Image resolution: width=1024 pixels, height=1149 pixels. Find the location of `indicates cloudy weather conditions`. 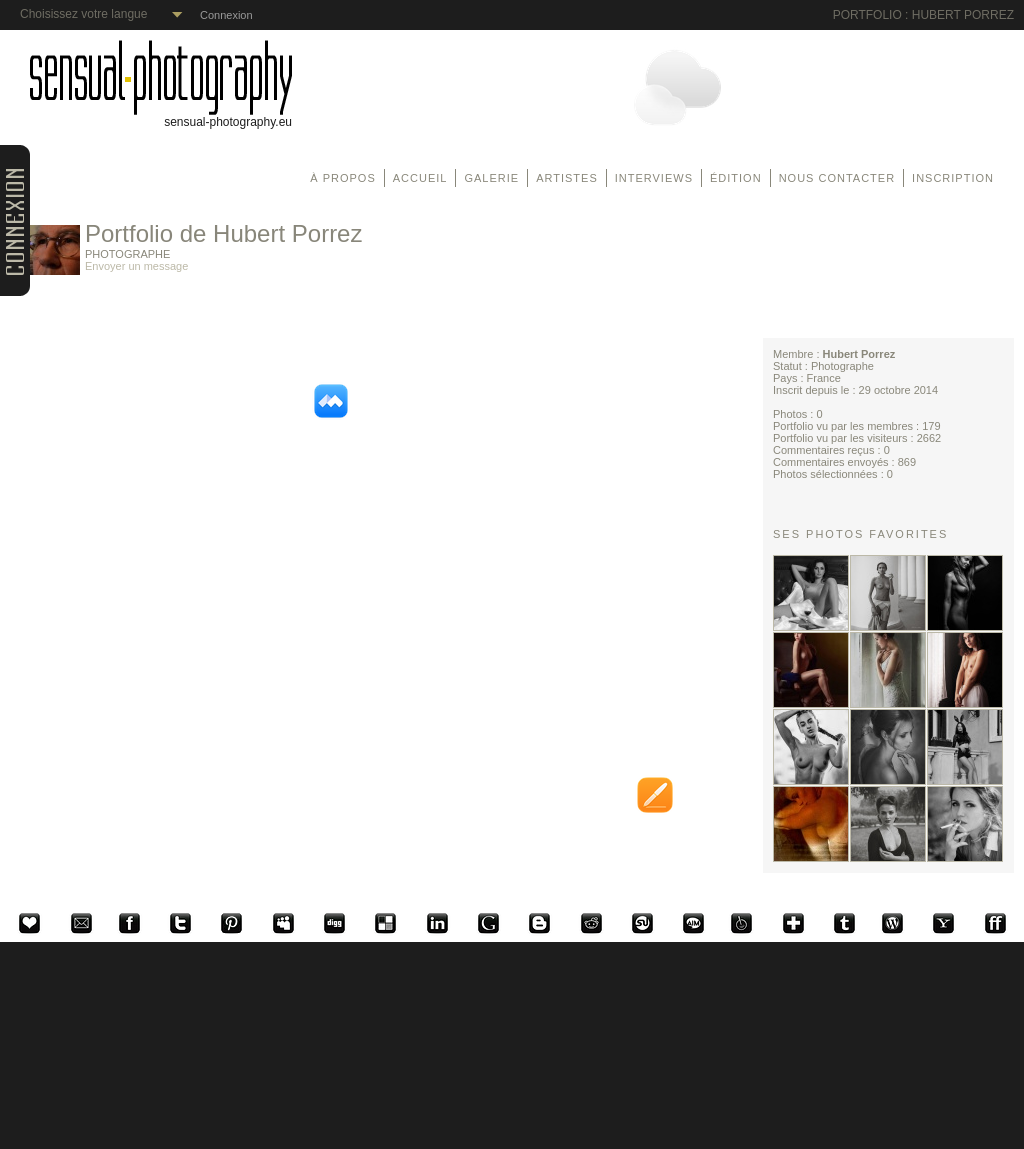

indicates cloudy weather conditions is located at coordinates (677, 87).